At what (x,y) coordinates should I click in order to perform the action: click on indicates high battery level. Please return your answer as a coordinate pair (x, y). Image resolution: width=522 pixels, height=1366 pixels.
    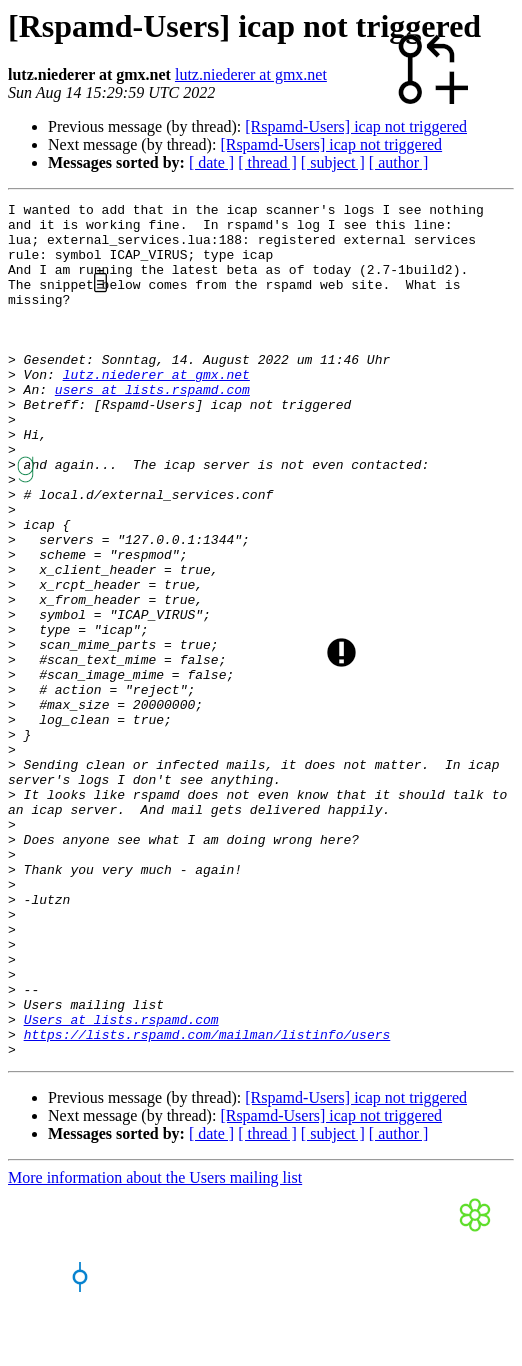
    Looking at the image, I should click on (100, 281).